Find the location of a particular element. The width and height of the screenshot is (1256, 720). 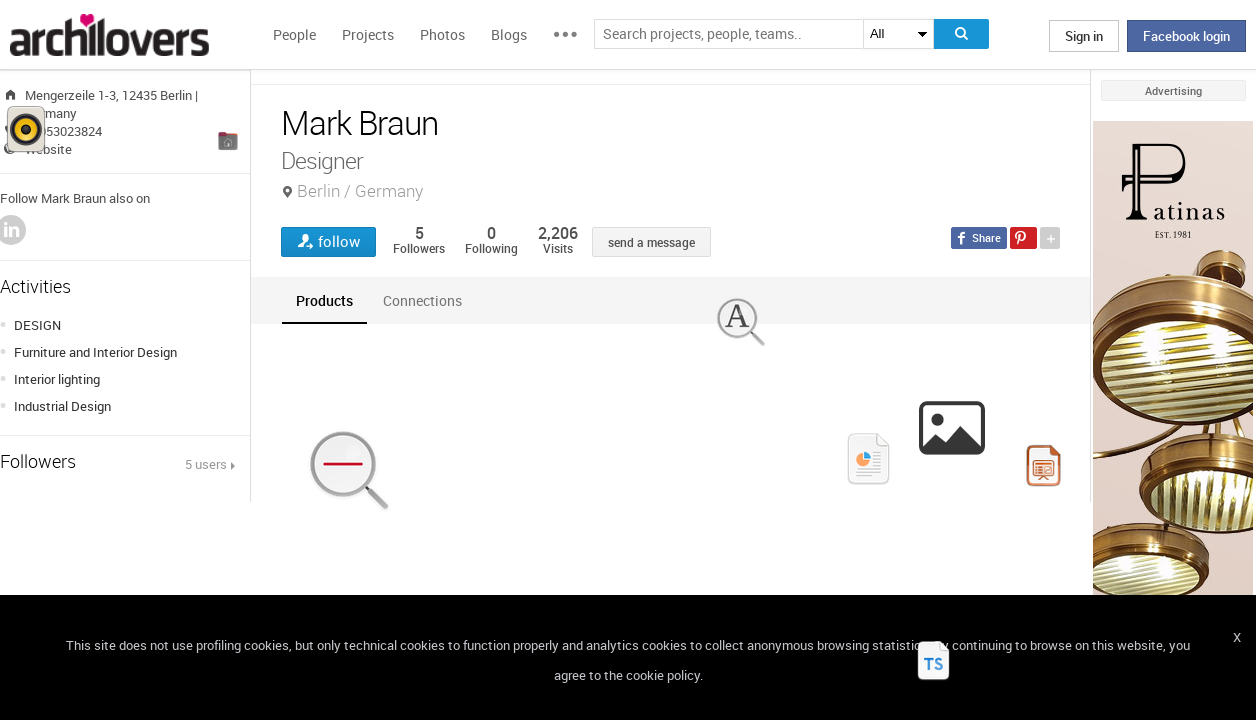

open sound or audio settings is located at coordinates (26, 129).